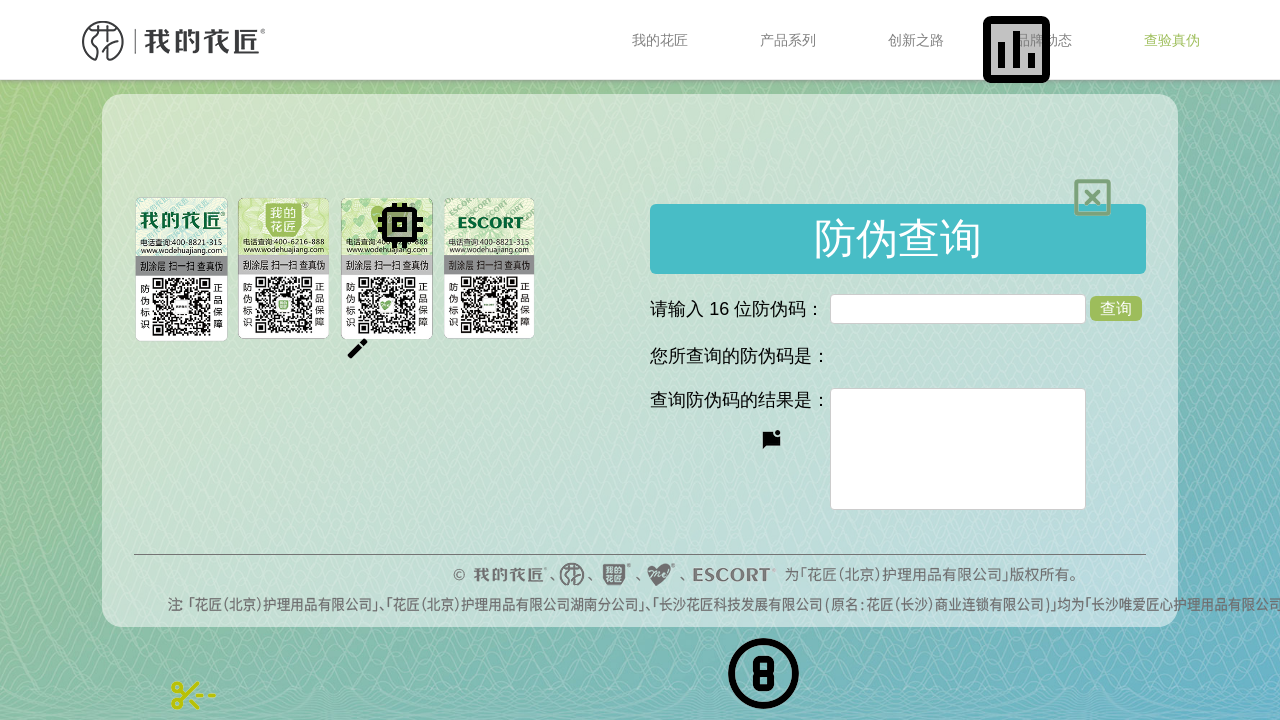 The image size is (1280, 720). What do you see at coordinates (1016, 49) in the screenshot?
I see `view poll results` at bounding box center [1016, 49].